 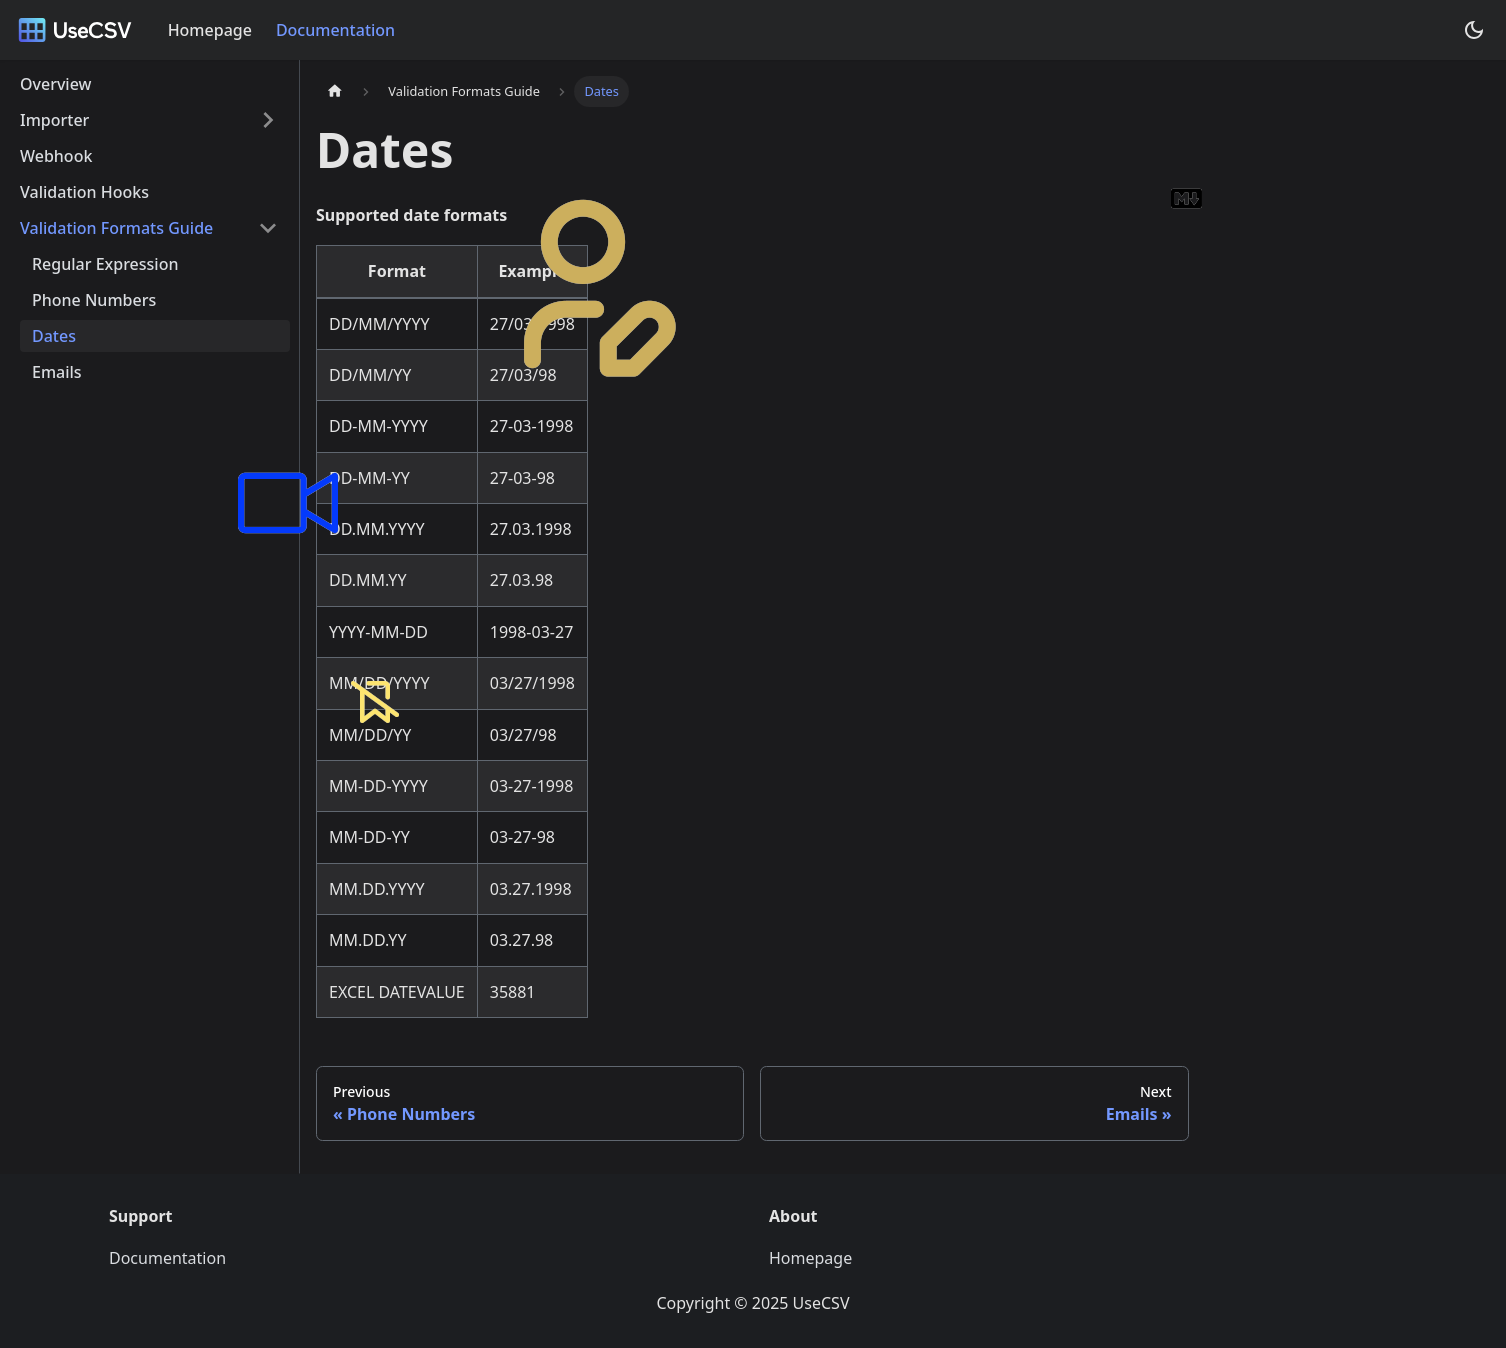 What do you see at coordinates (288, 504) in the screenshot?
I see `start a video call` at bounding box center [288, 504].